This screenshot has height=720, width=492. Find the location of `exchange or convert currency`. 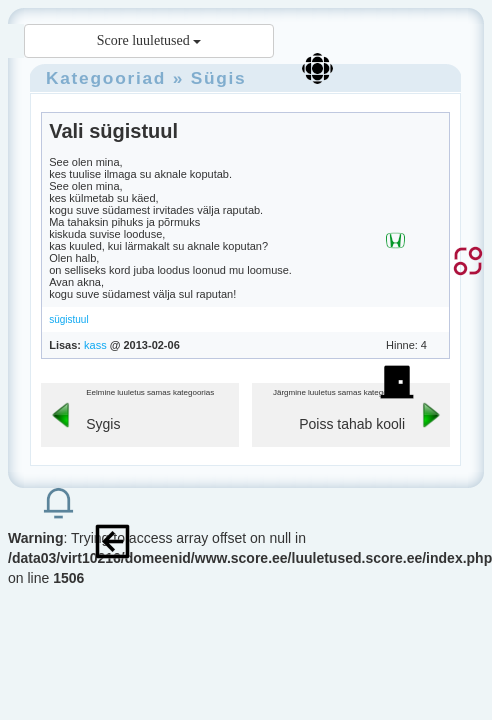

exchange or convert currency is located at coordinates (468, 261).